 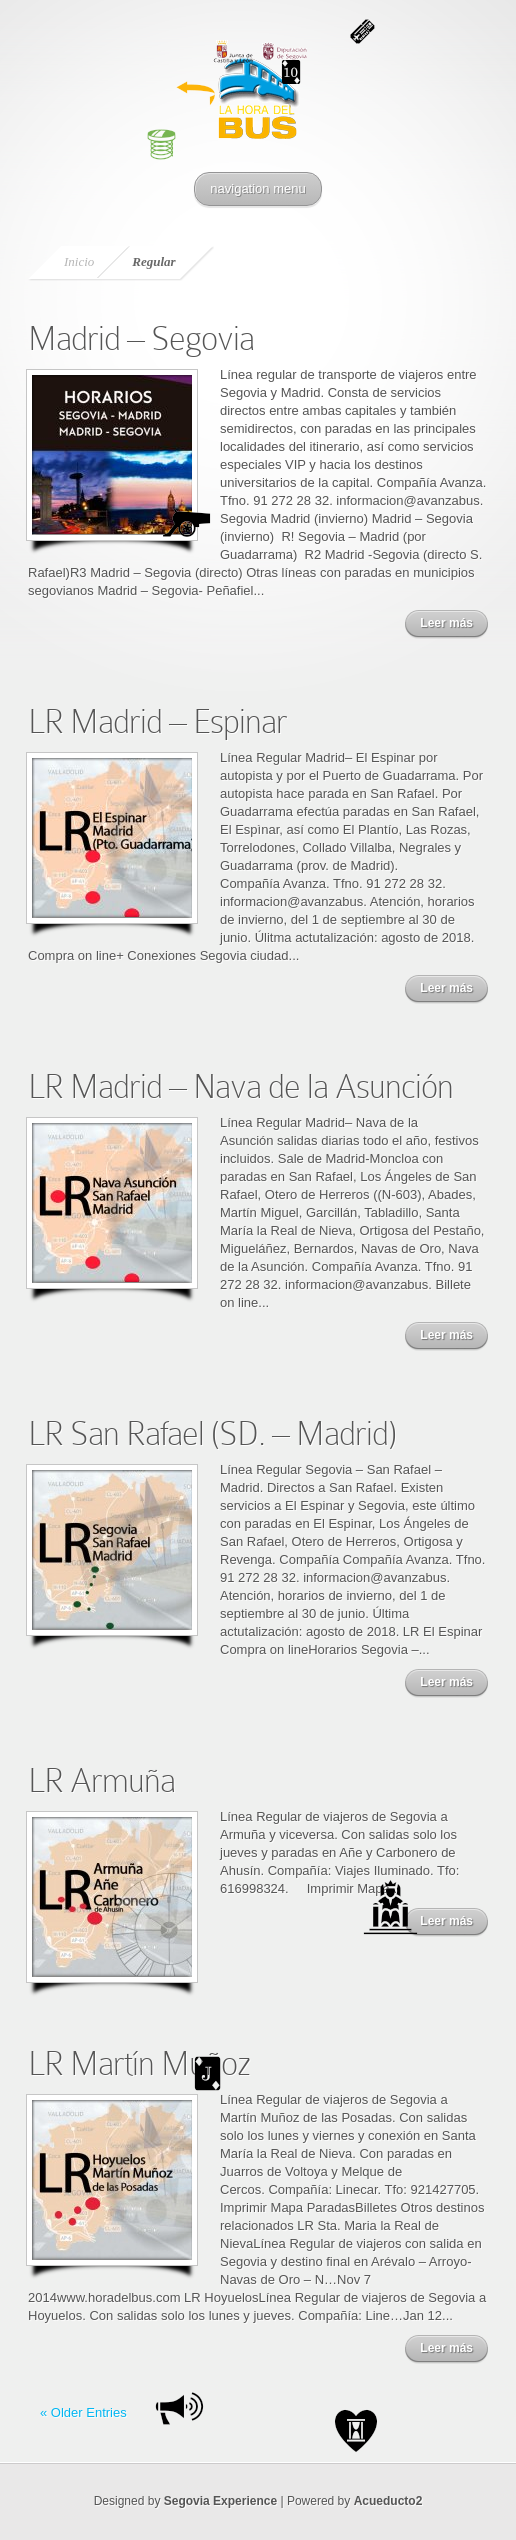 What do you see at coordinates (362, 31) in the screenshot?
I see `view your boarding pass` at bounding box center [362, 31].